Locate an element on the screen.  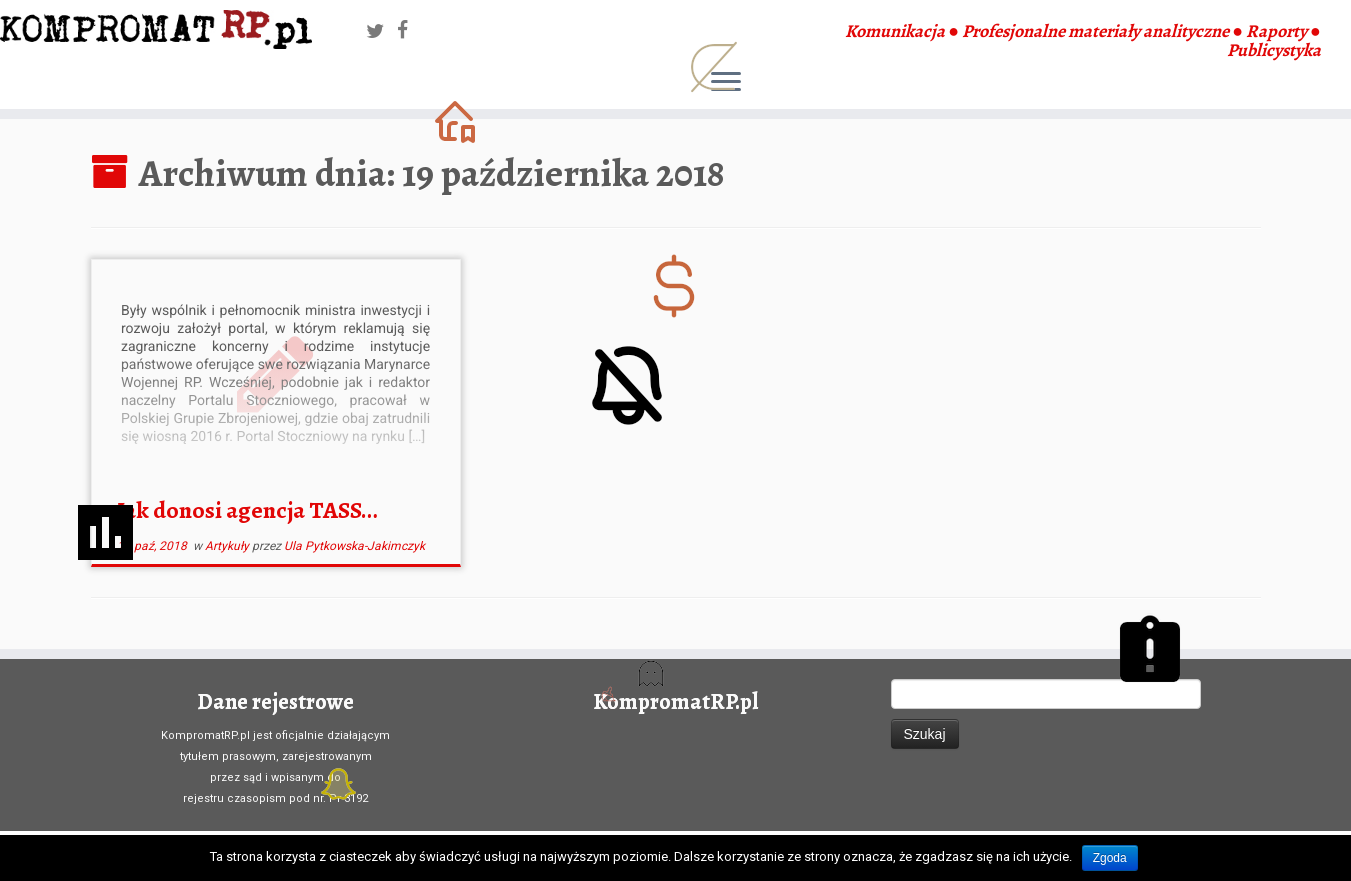
mute notifications is located at coordinates (628, 385).